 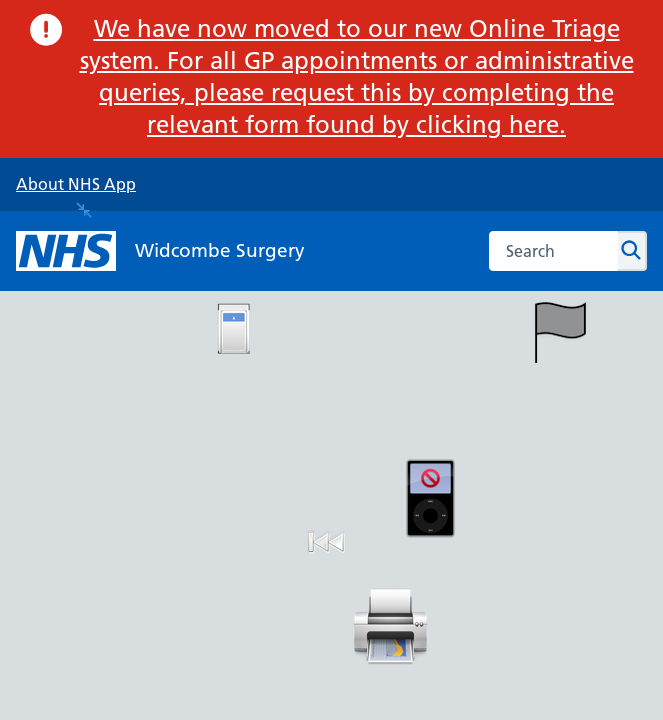 What do you see at coordinates (84, 210) in the screenshot?
I see `compress or reduce file size` at bounding box center [84, 210].